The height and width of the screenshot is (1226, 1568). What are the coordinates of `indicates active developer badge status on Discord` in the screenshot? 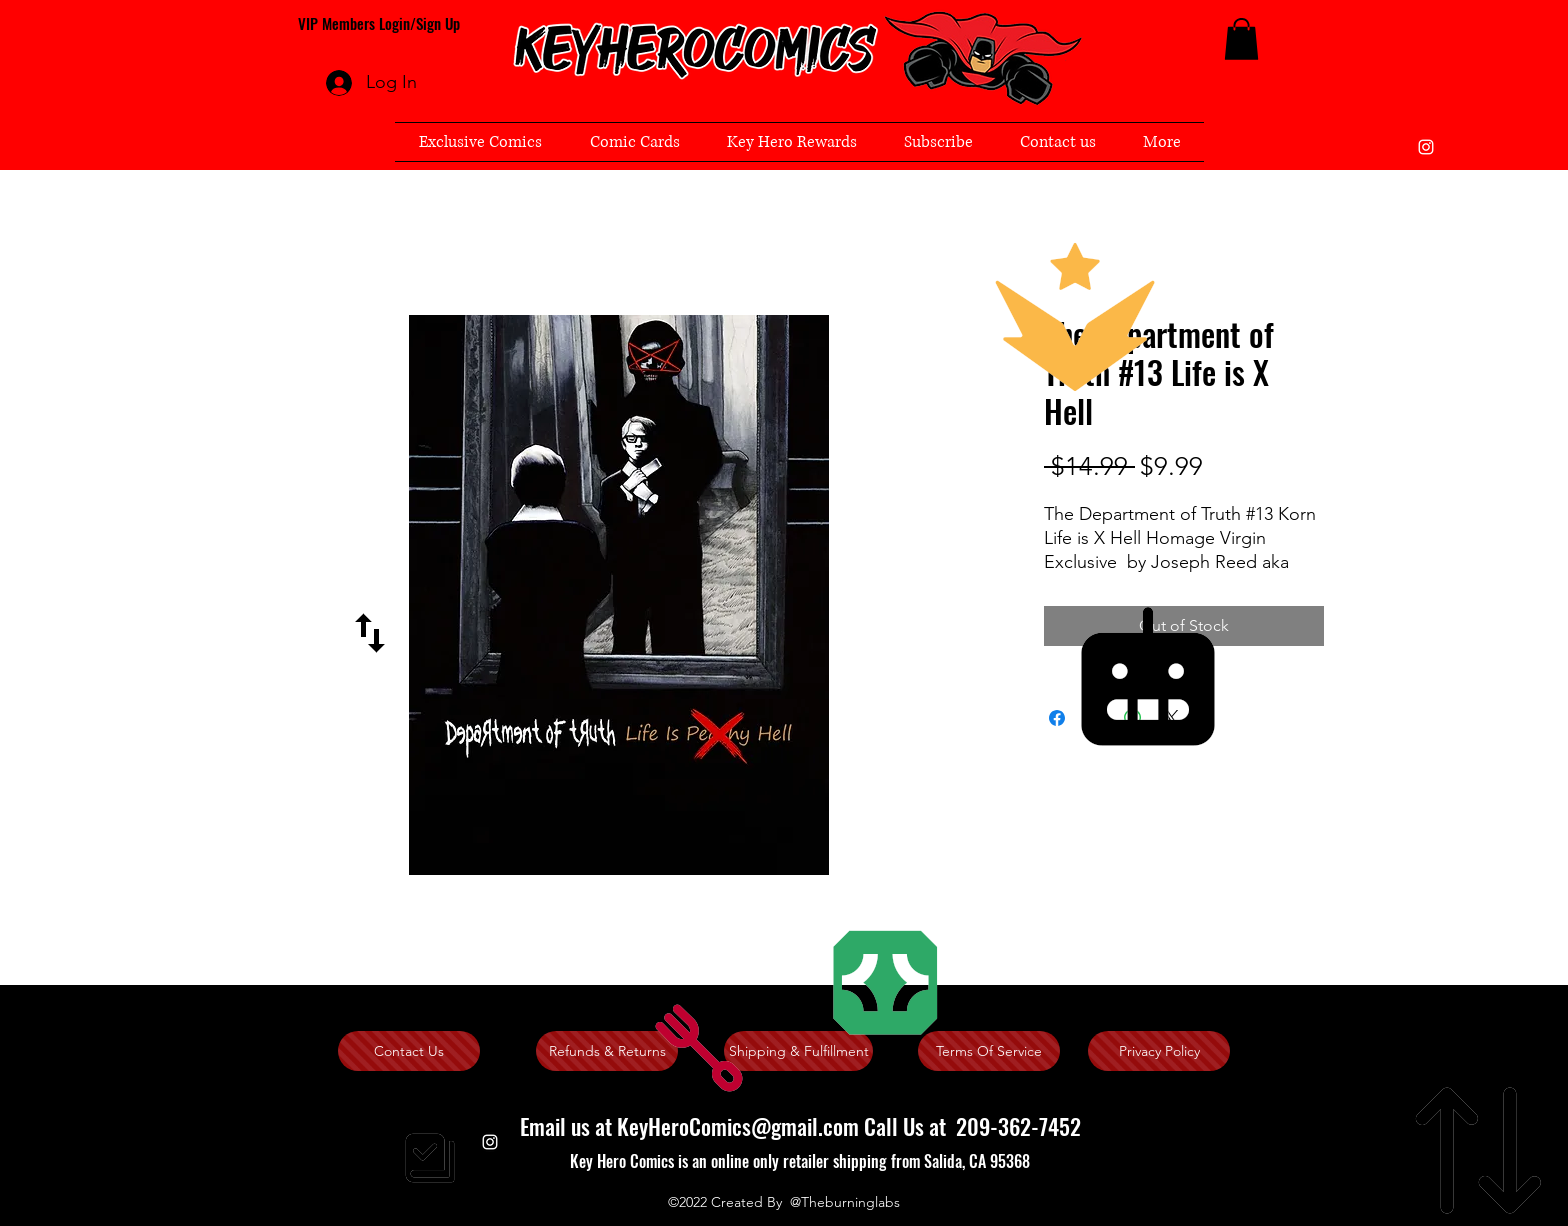 It's located at (885, 982).